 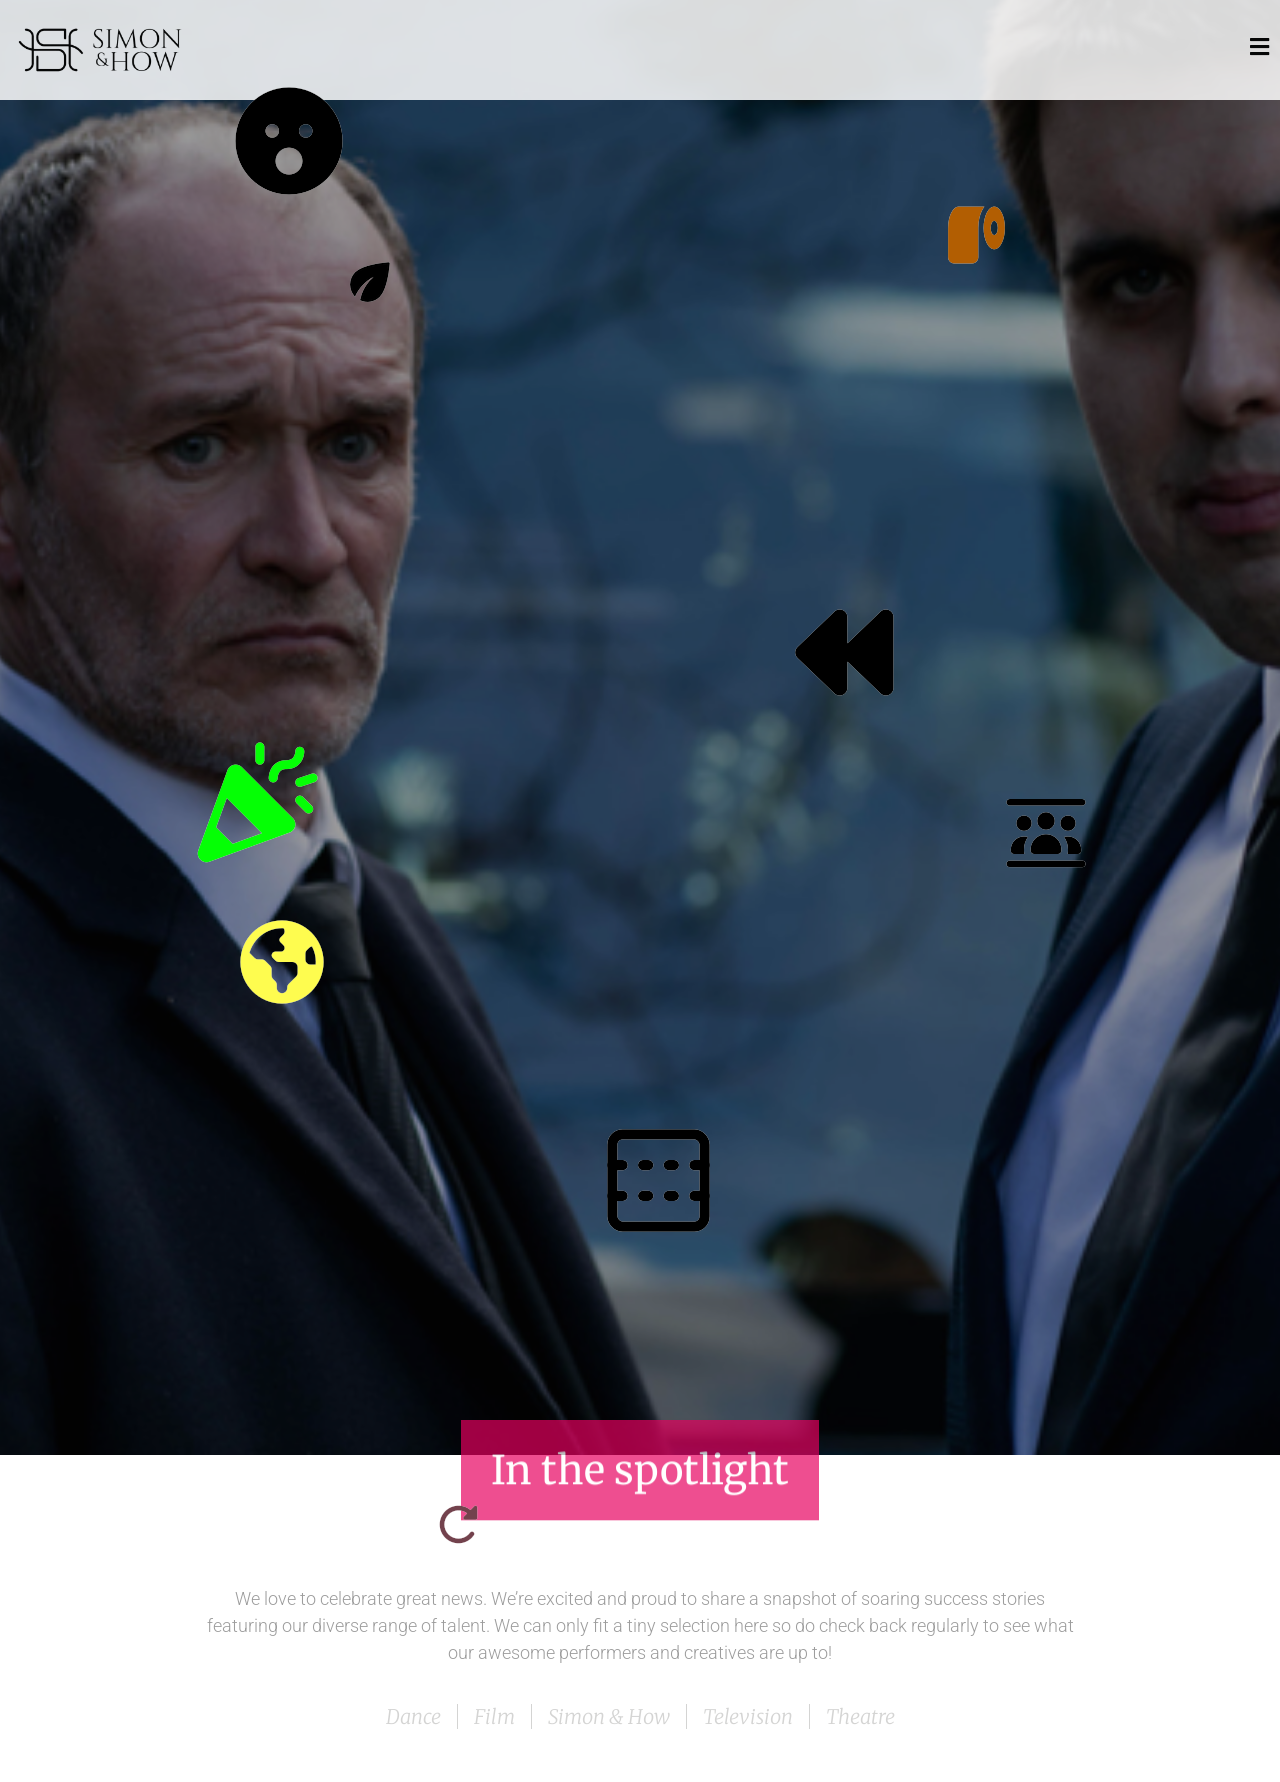 I want to click on celebration or success notification, so click(x=251, y=809).